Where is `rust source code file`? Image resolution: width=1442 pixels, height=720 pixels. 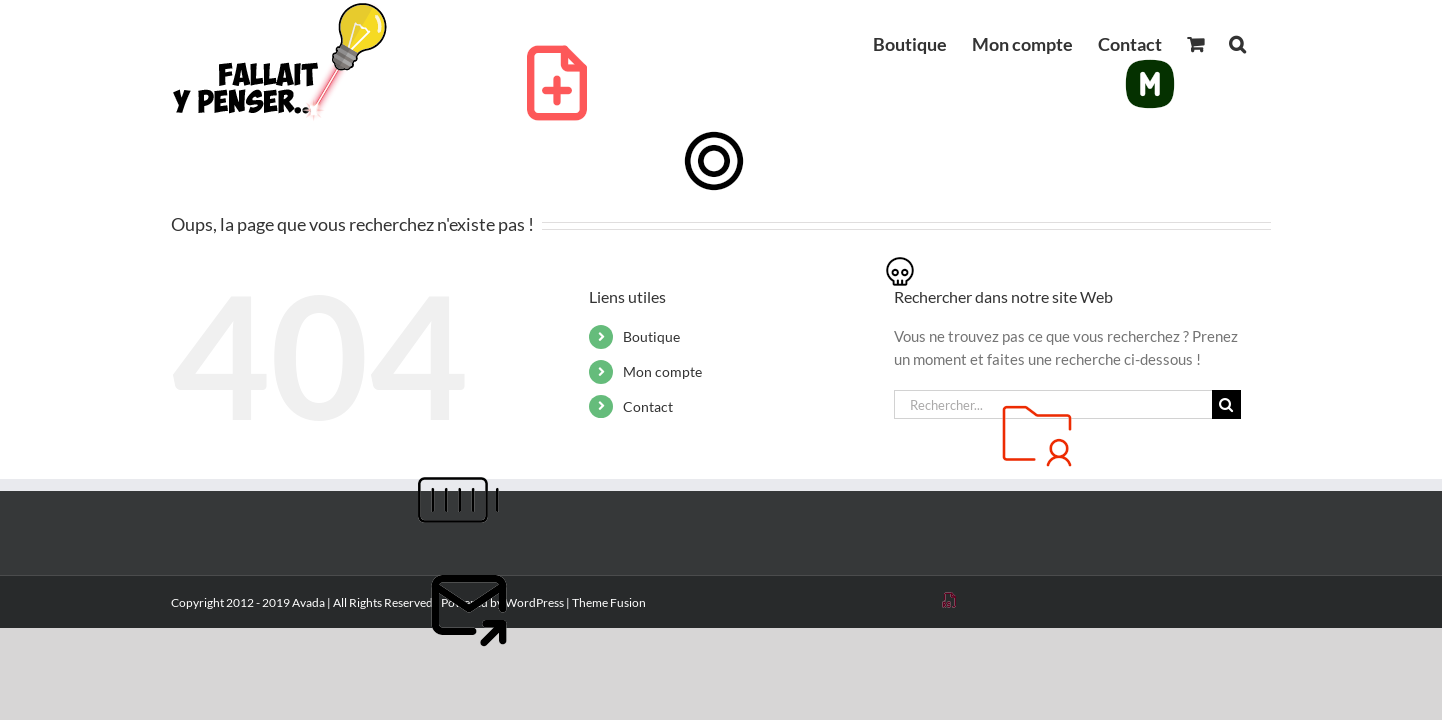 rust source code file is located at coordinates (950, 600).